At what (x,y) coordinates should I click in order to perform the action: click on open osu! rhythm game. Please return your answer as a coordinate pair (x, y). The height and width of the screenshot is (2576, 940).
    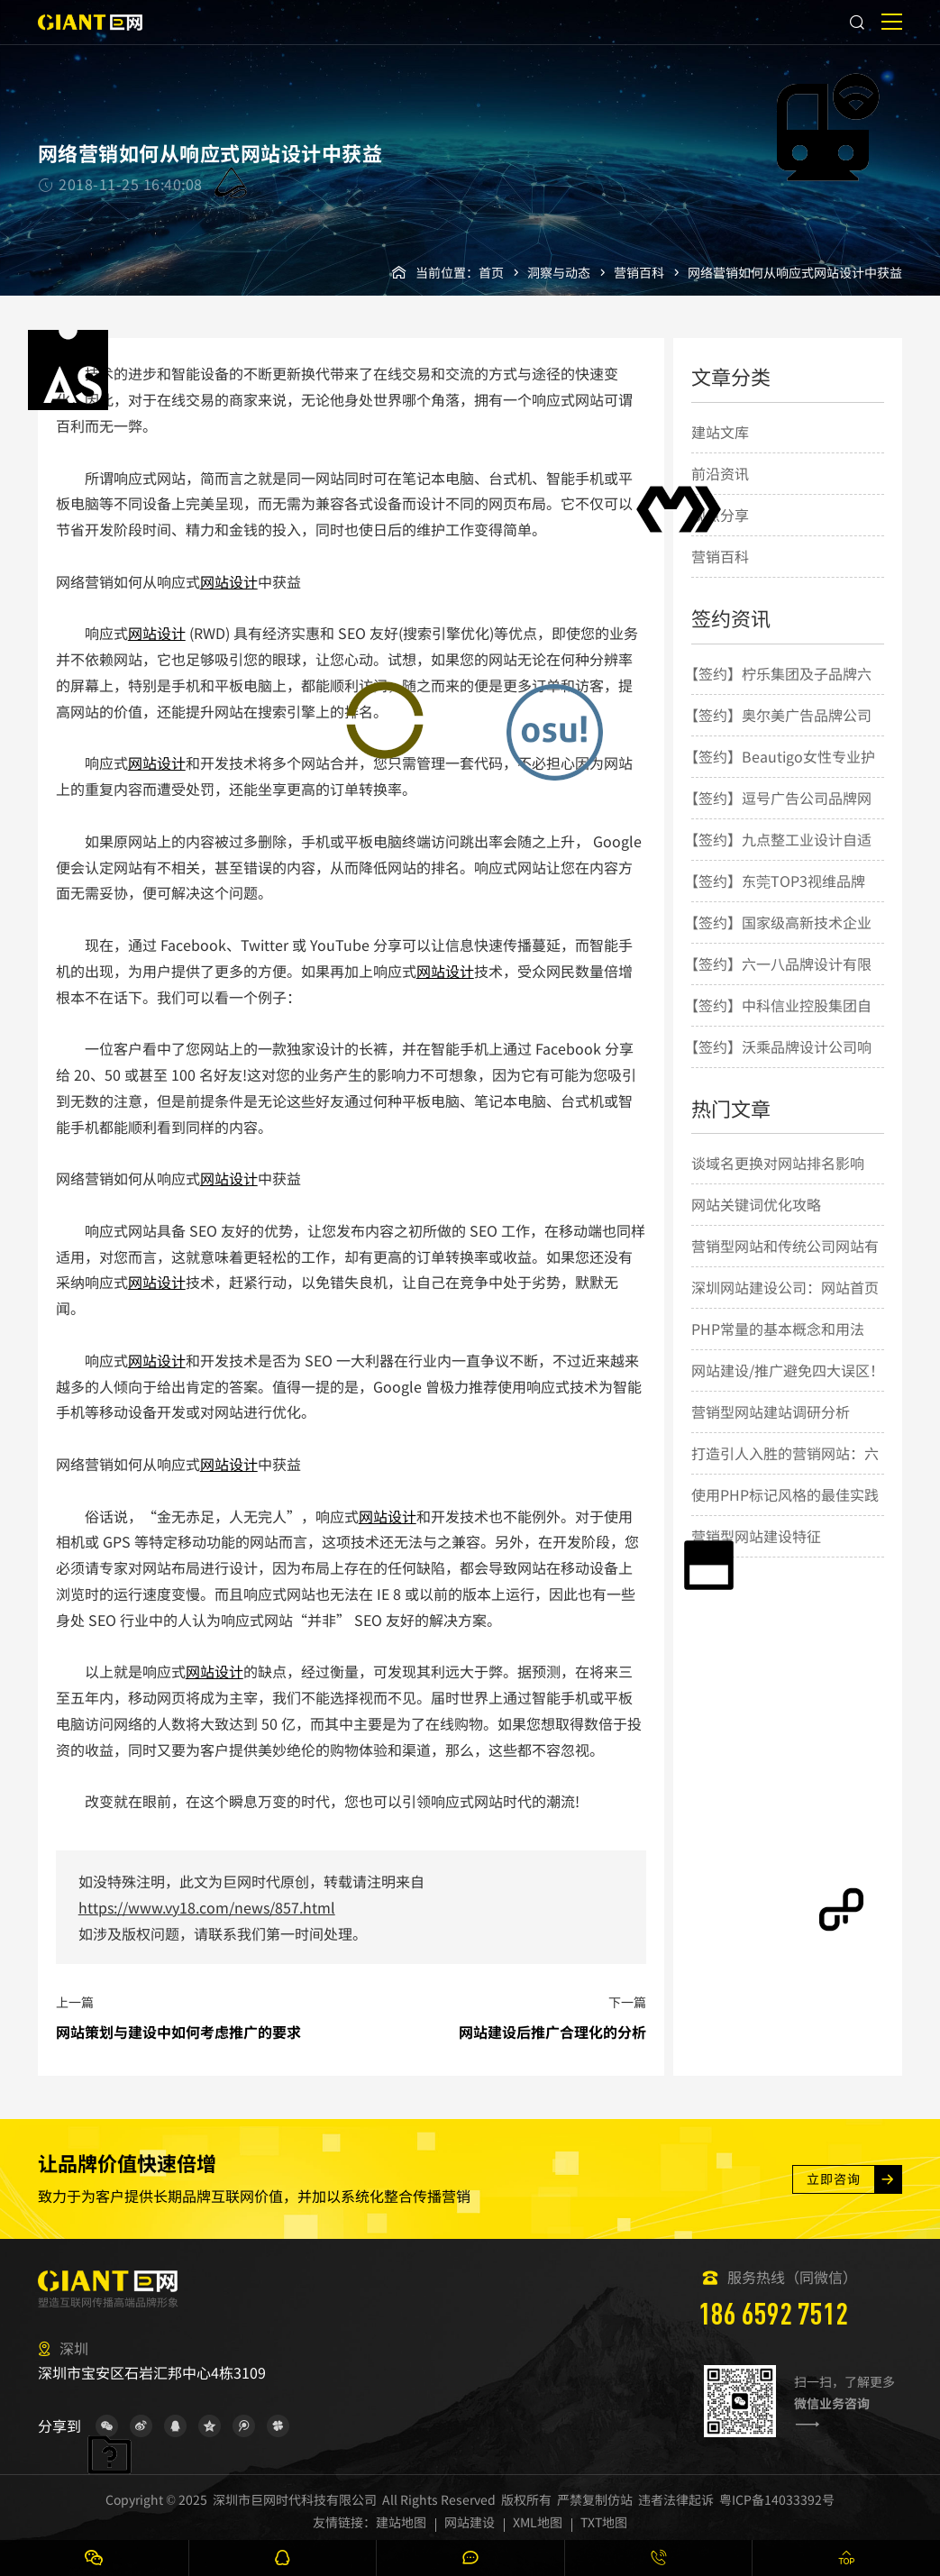
    Looking at the image, I should click on (554, 732).